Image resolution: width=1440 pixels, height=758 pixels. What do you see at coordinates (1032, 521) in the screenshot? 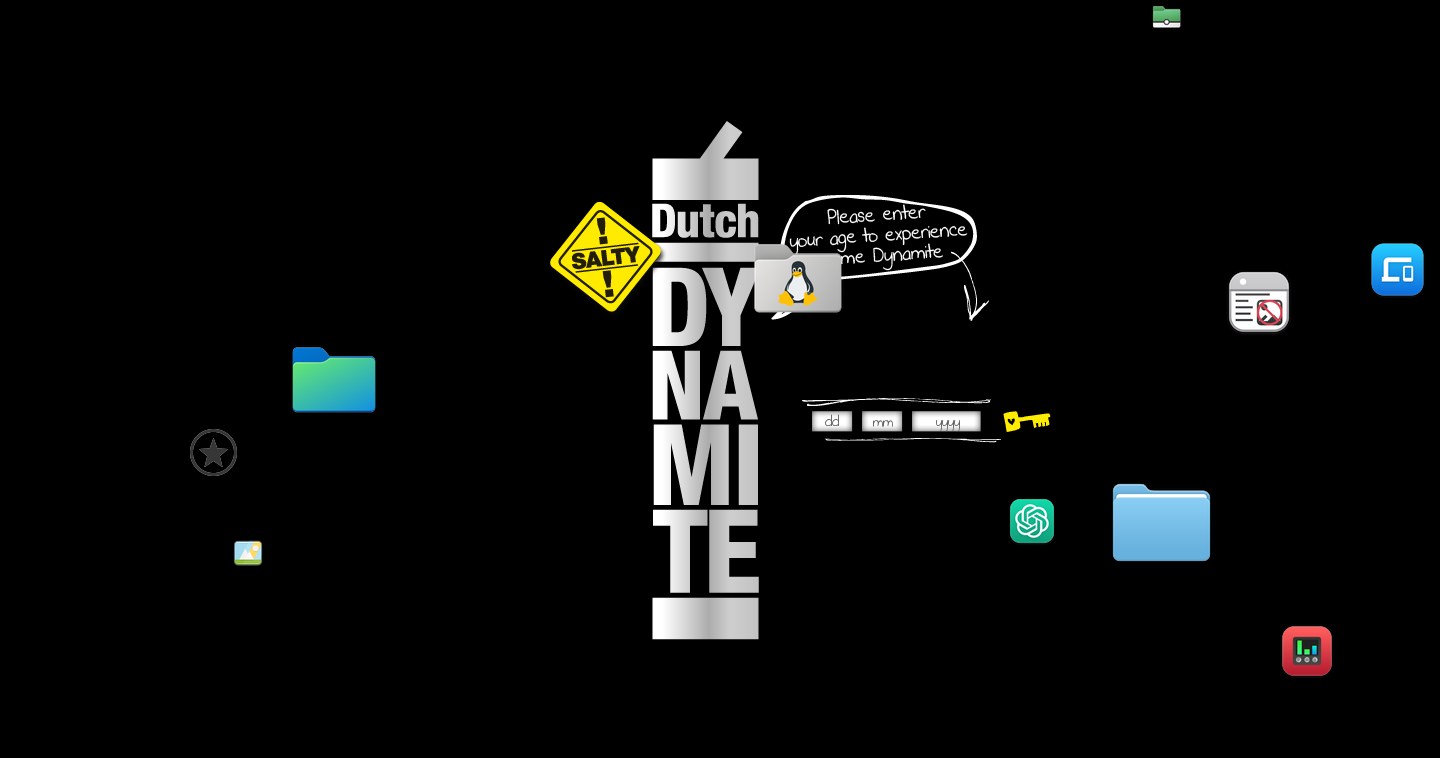
I see `open ChatGPT app` at bounding box center [1032, 521].